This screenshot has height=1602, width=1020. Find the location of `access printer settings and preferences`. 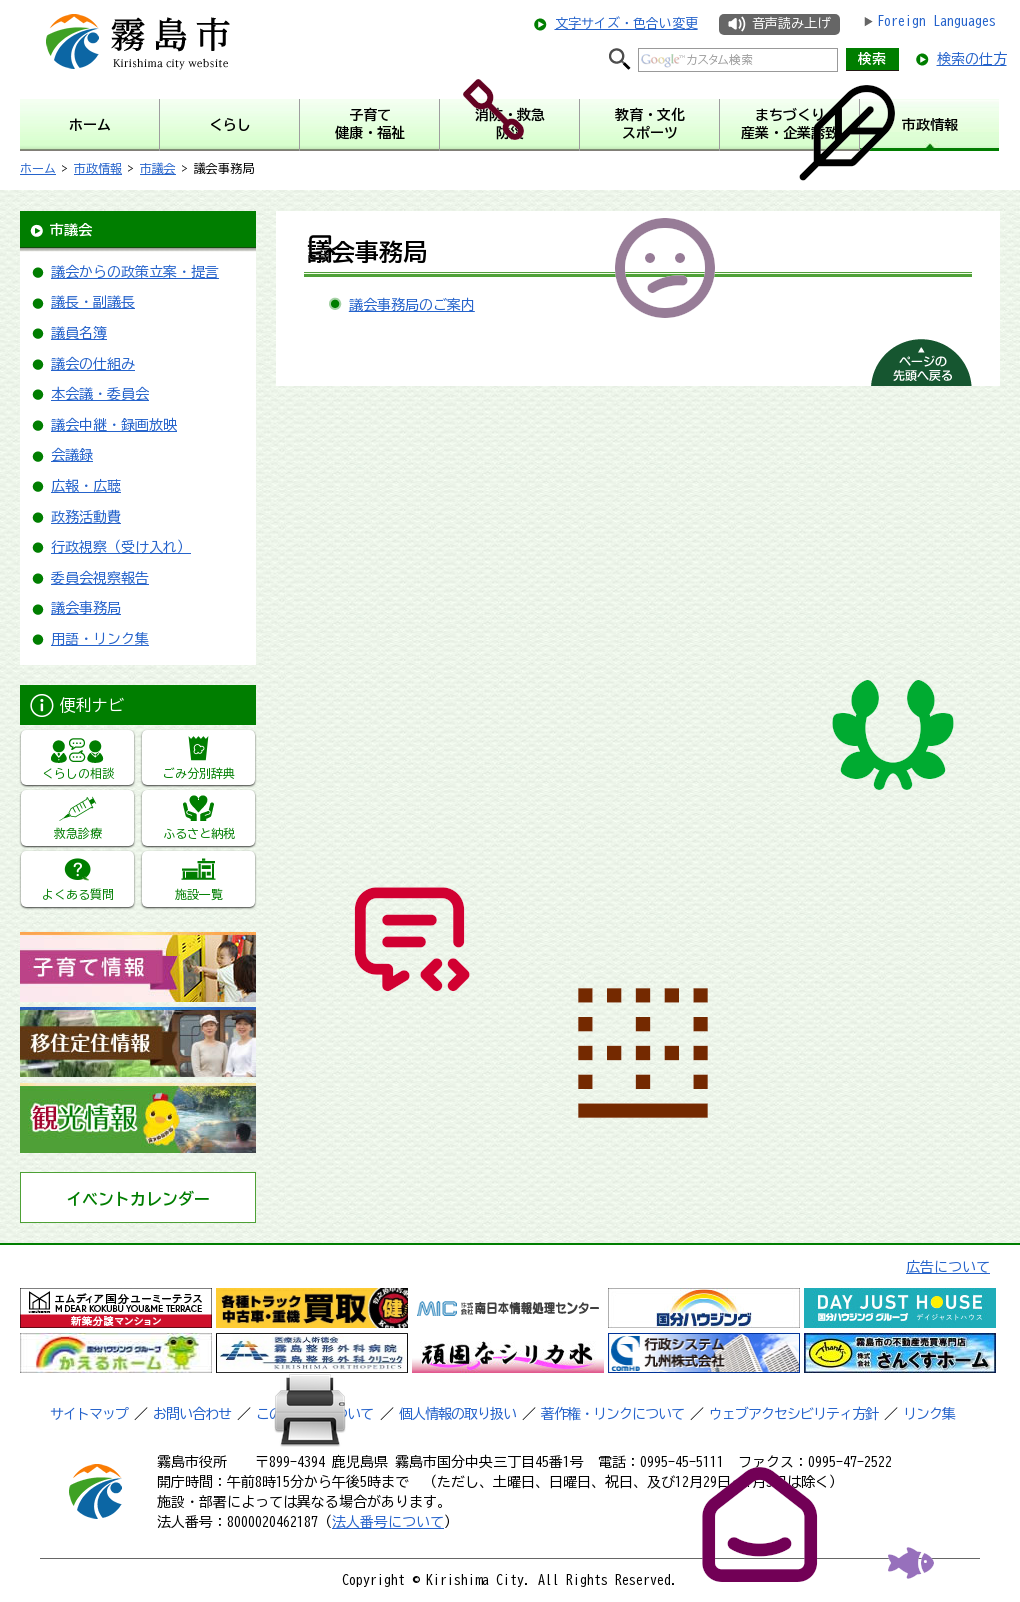

access printer settings and preferences is located at coordinates (310, 1410).